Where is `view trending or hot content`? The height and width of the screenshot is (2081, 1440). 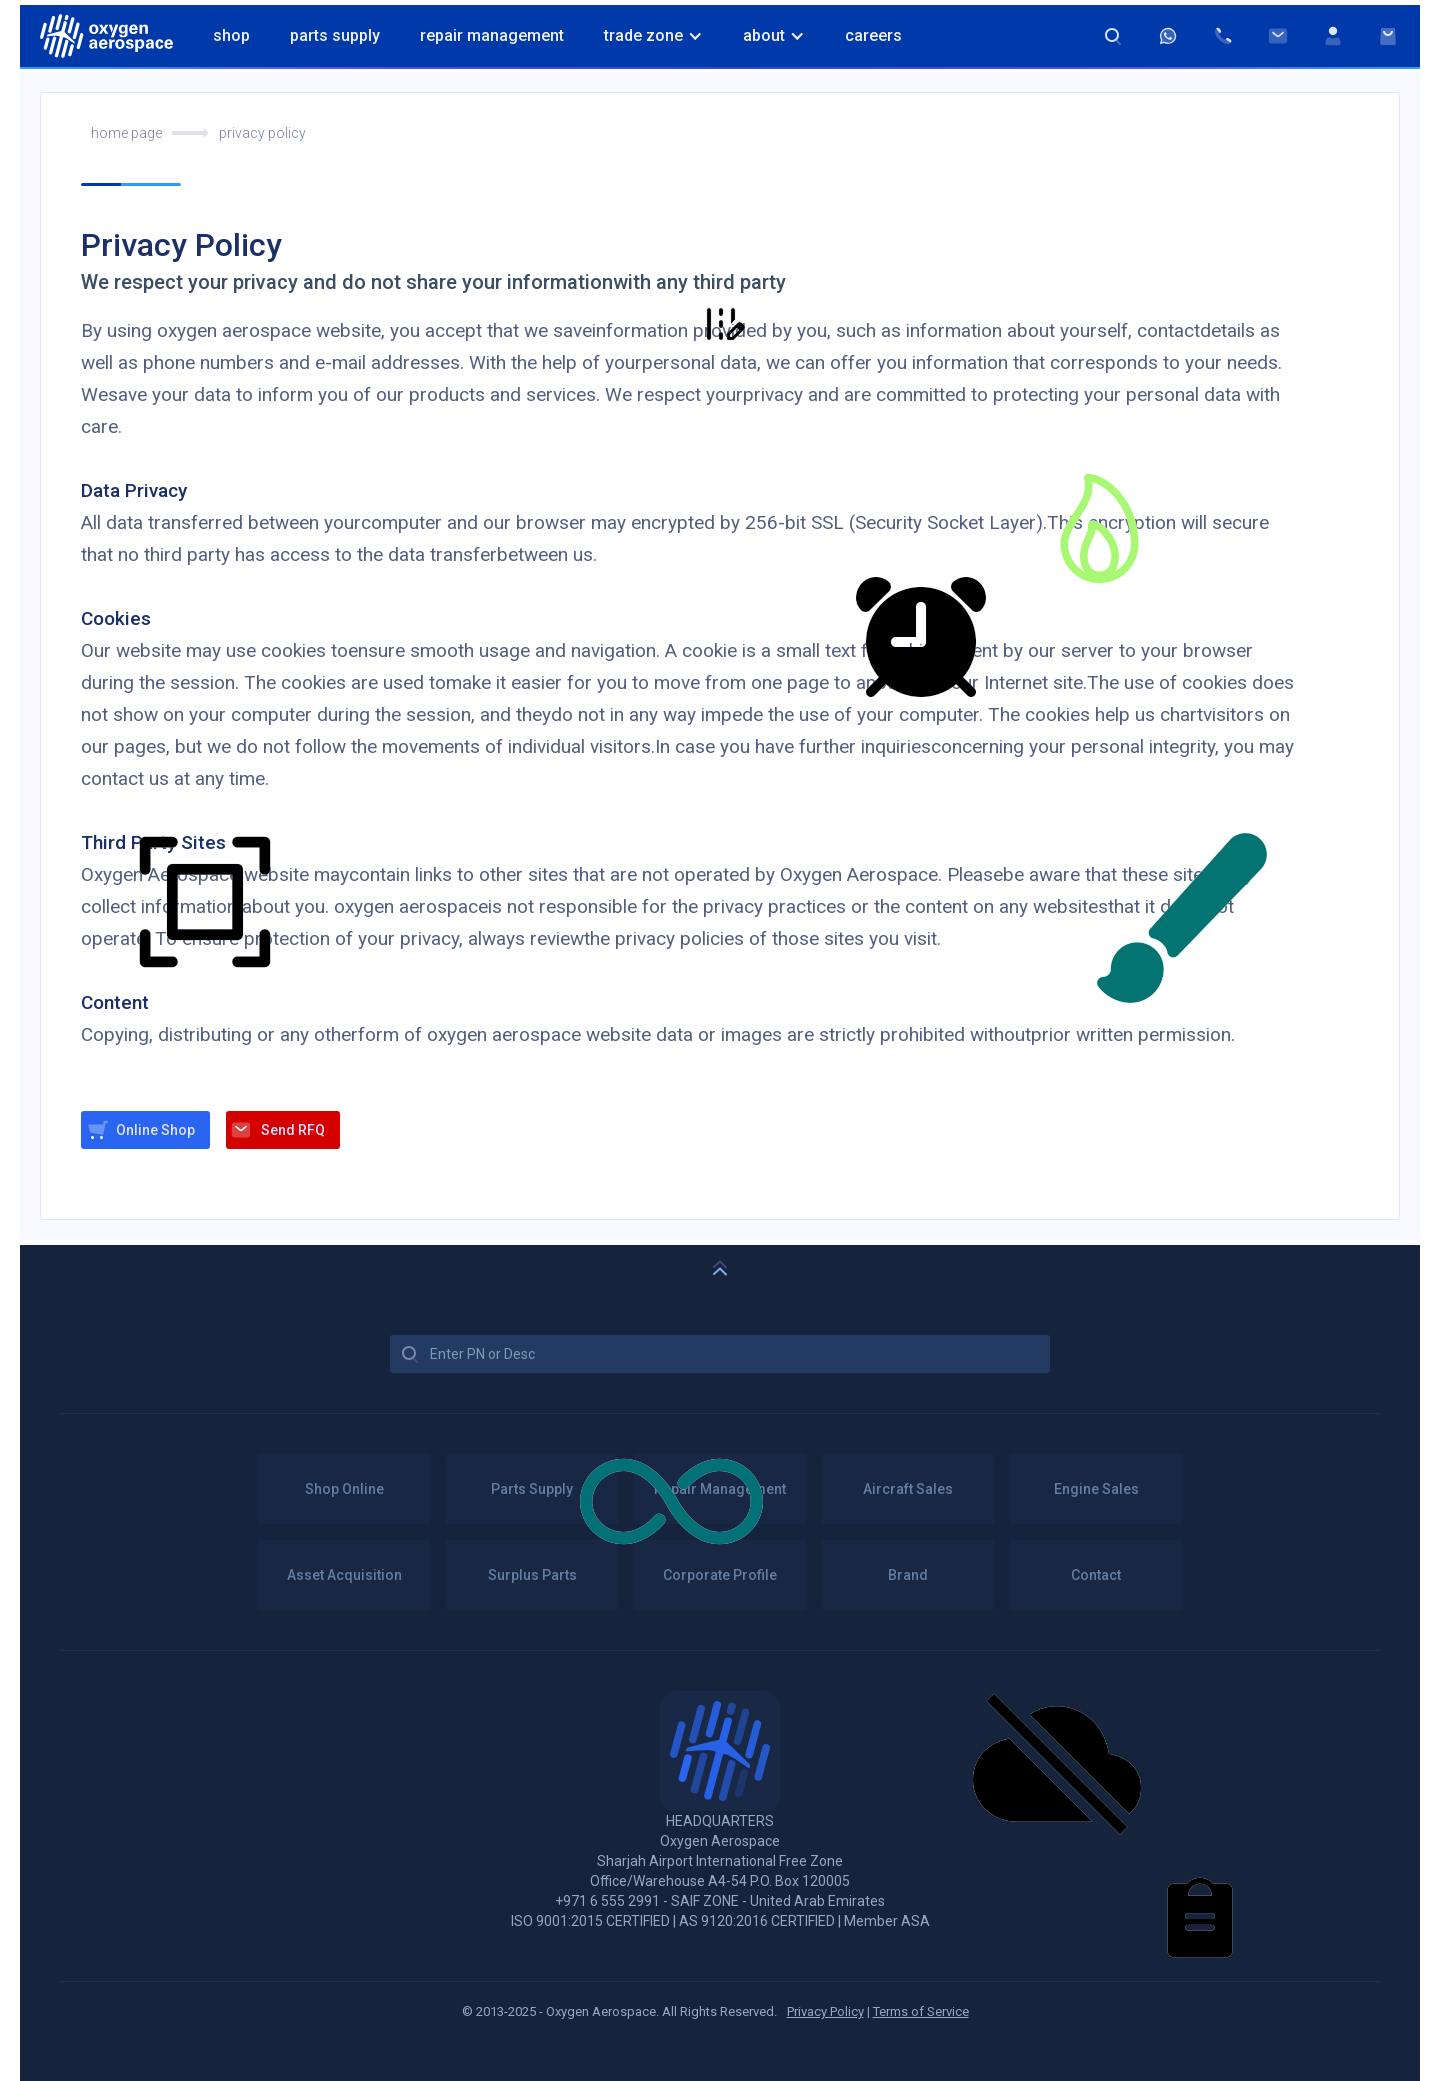 view trending or hot content is located at coordinates (1099, 528).